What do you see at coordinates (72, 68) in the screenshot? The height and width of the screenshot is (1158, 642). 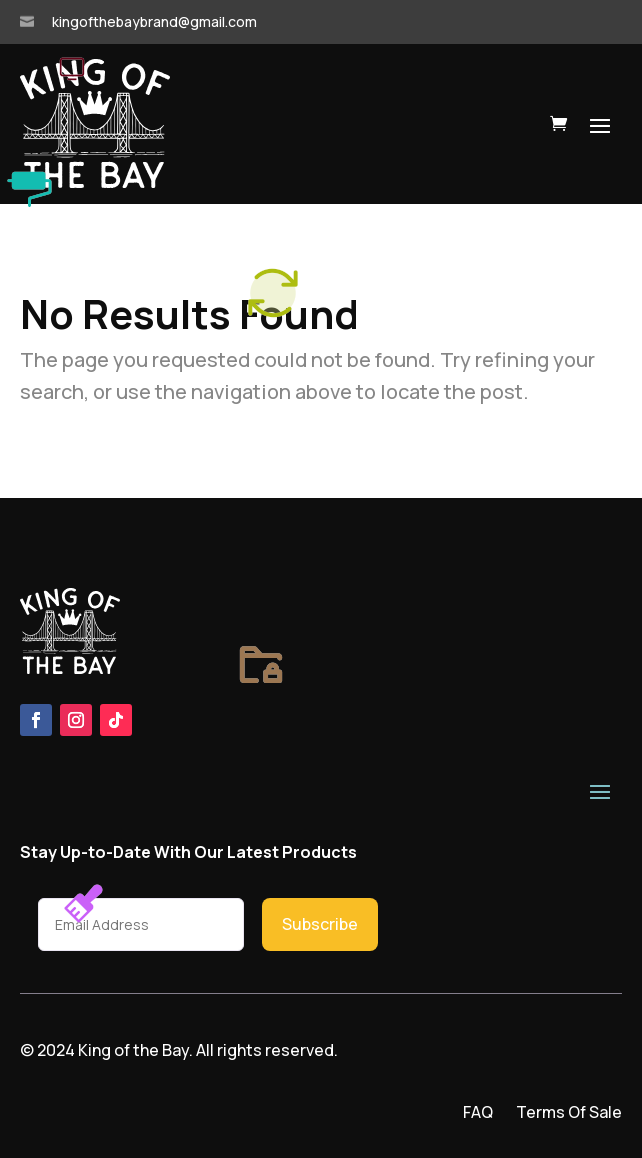 I see `switch to desktop or monitor display` at bounding box center [72, 68].